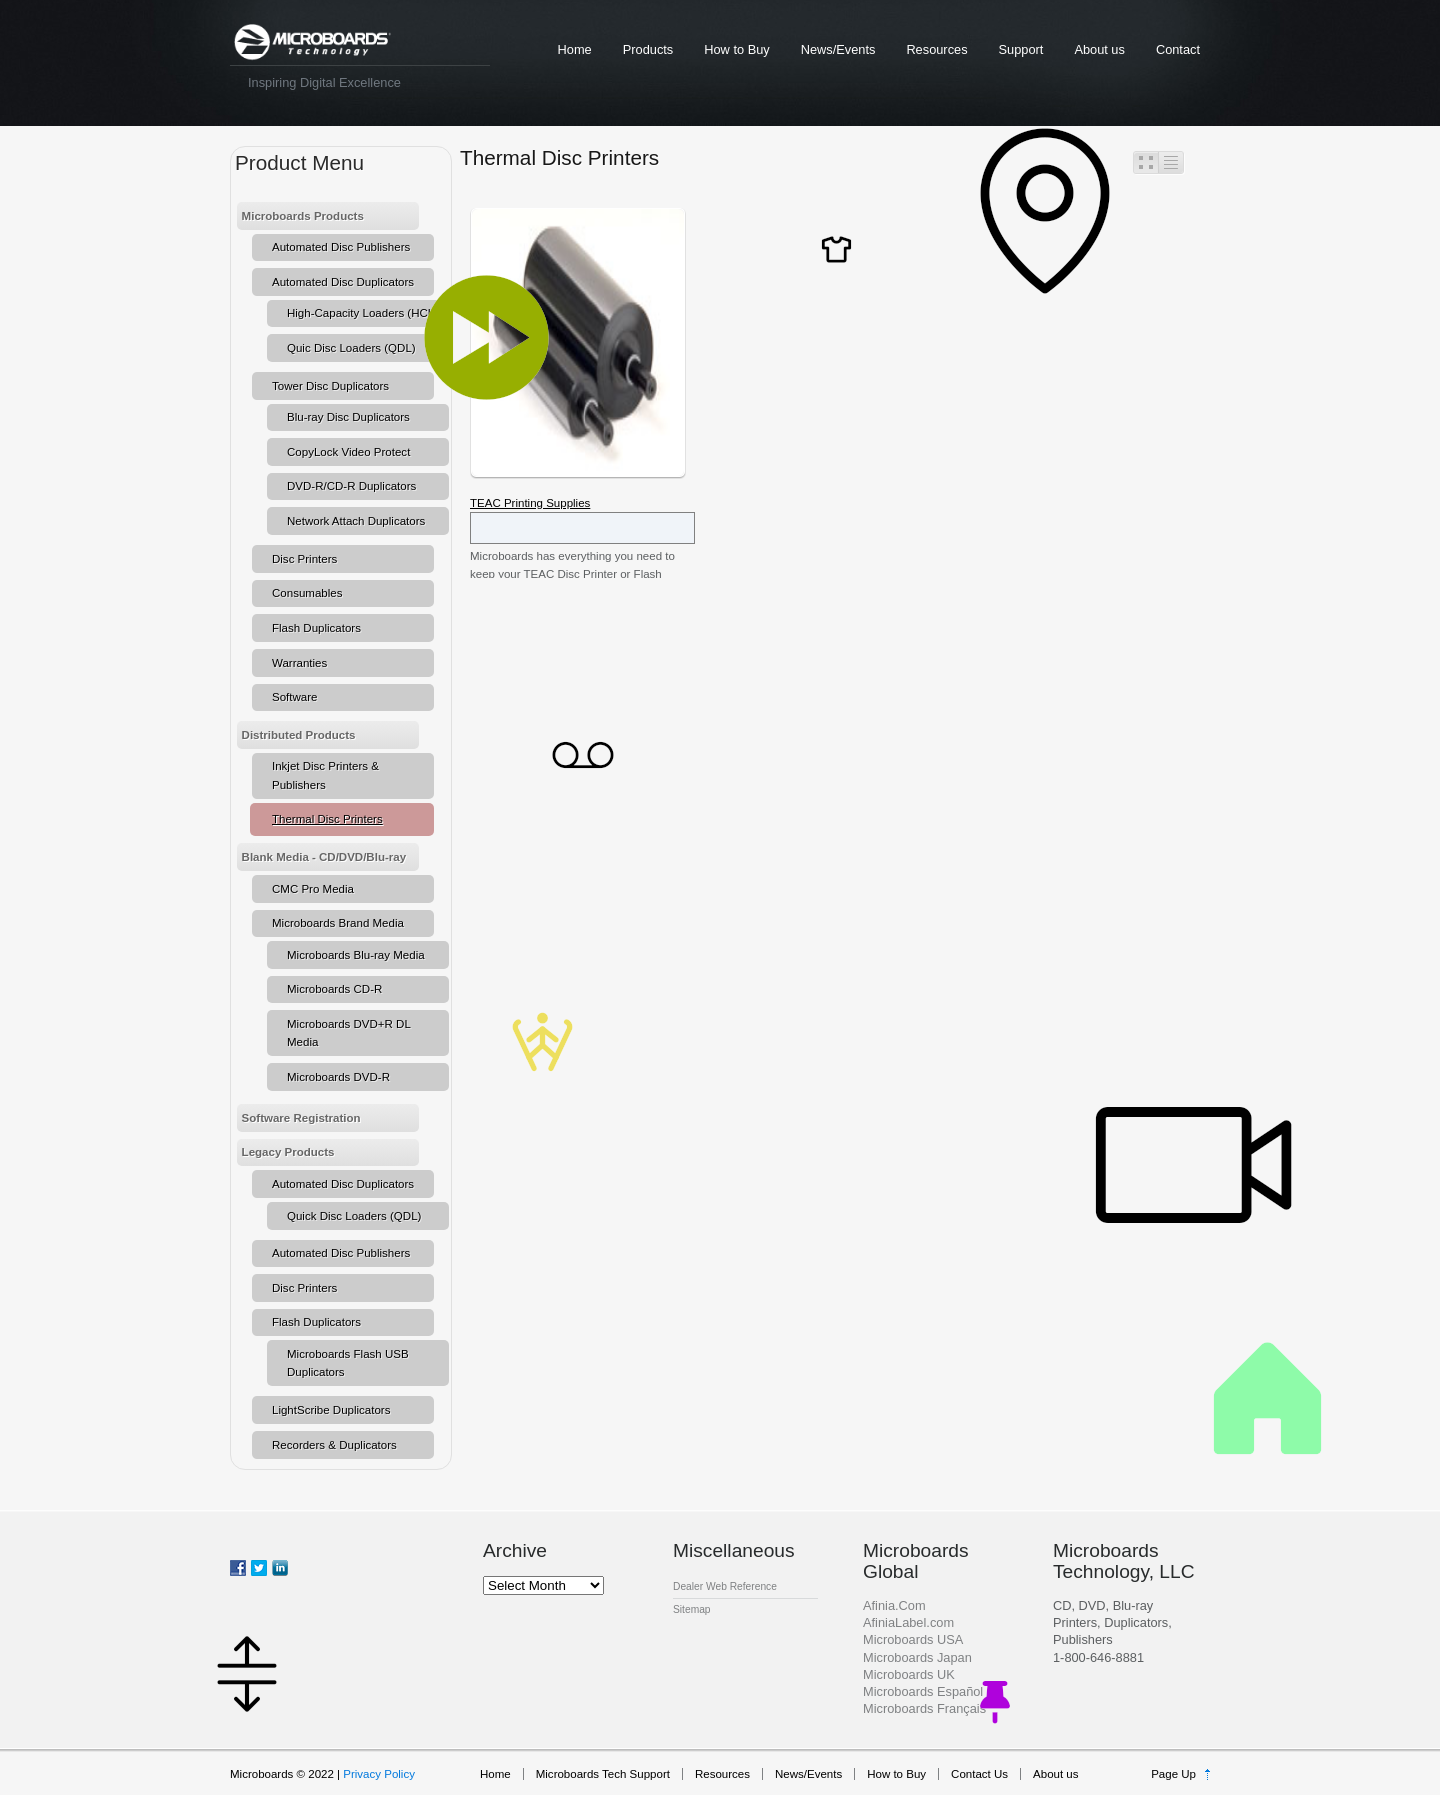 Image resolution: width=1440 pixels, height=1795 pixels. I want to click on start video recording, so click(1187, 1165).